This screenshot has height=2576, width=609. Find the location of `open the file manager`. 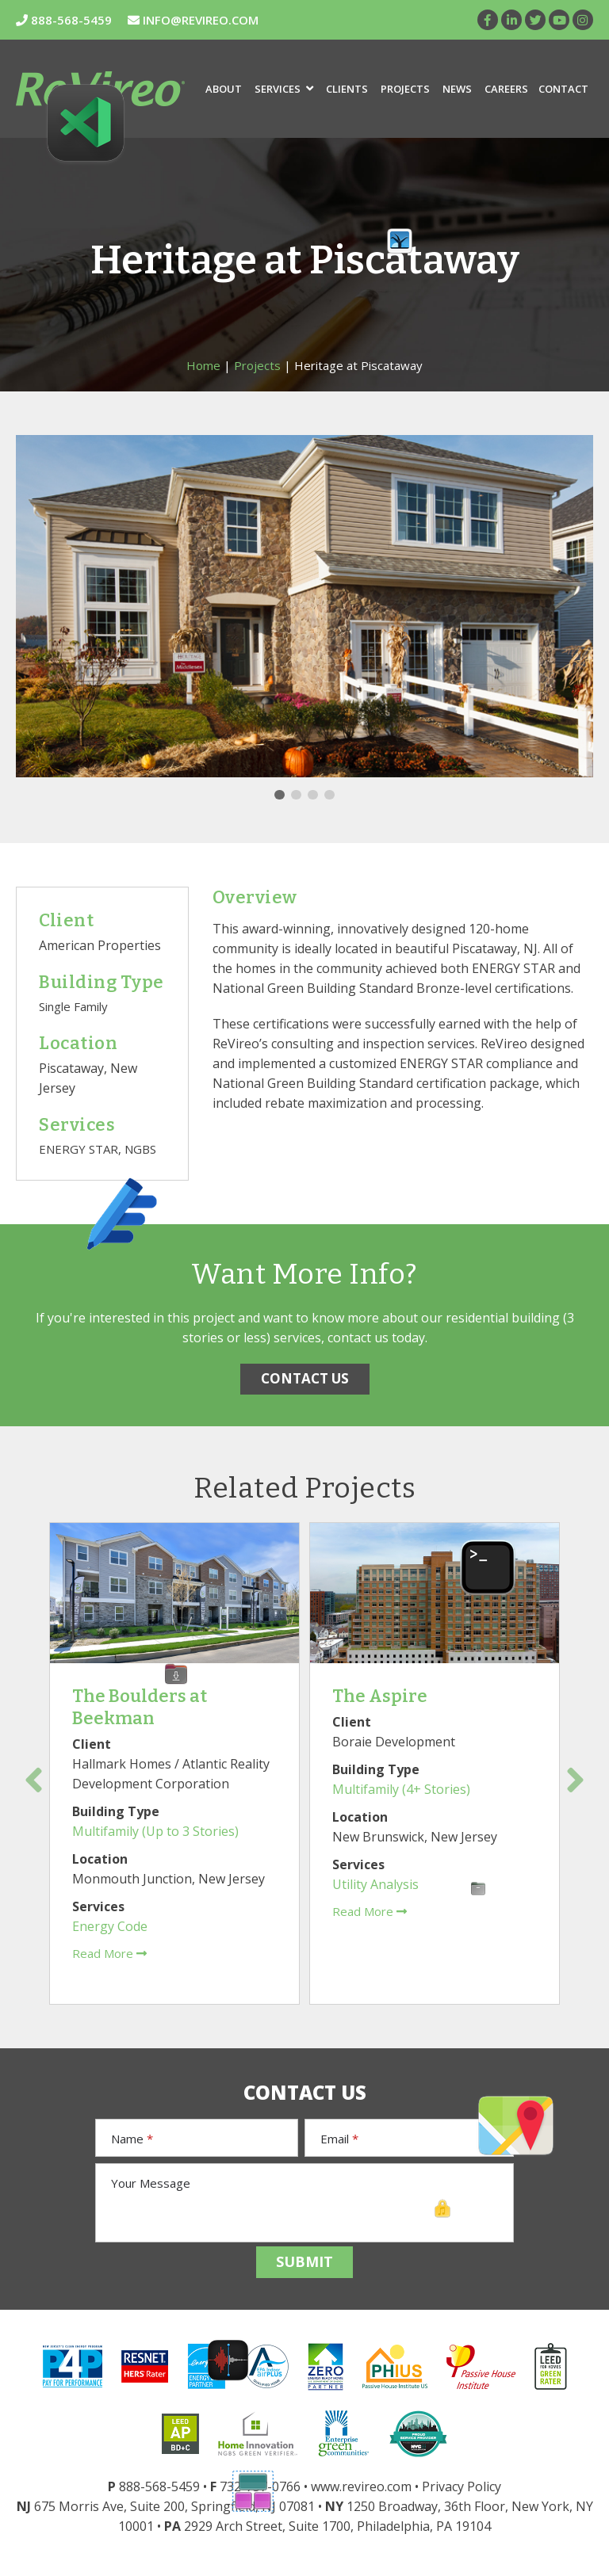

open the file manager is located at coordinates (478, 1888).